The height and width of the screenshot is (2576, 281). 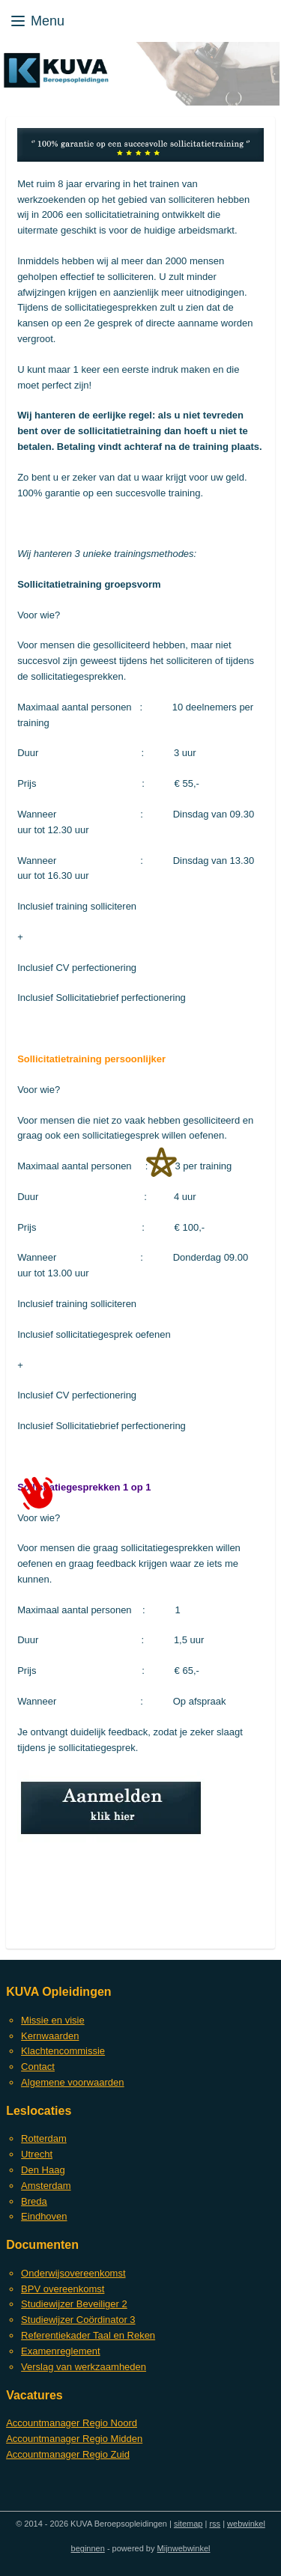 What do you see at coordinates (161, 1163) in the screenshot?
I see `select occult or mystical theme` at bounding box center [161, 1163].